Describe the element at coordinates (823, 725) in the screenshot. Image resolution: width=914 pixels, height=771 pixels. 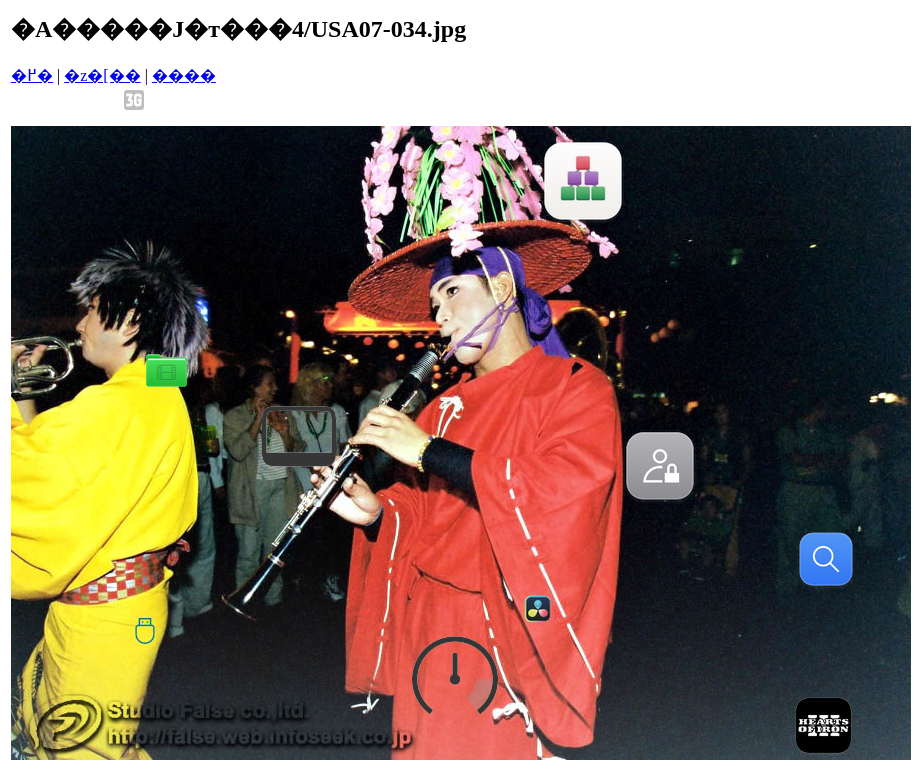
I see `launch Hearts of Iron 3 strategy game` at that location.